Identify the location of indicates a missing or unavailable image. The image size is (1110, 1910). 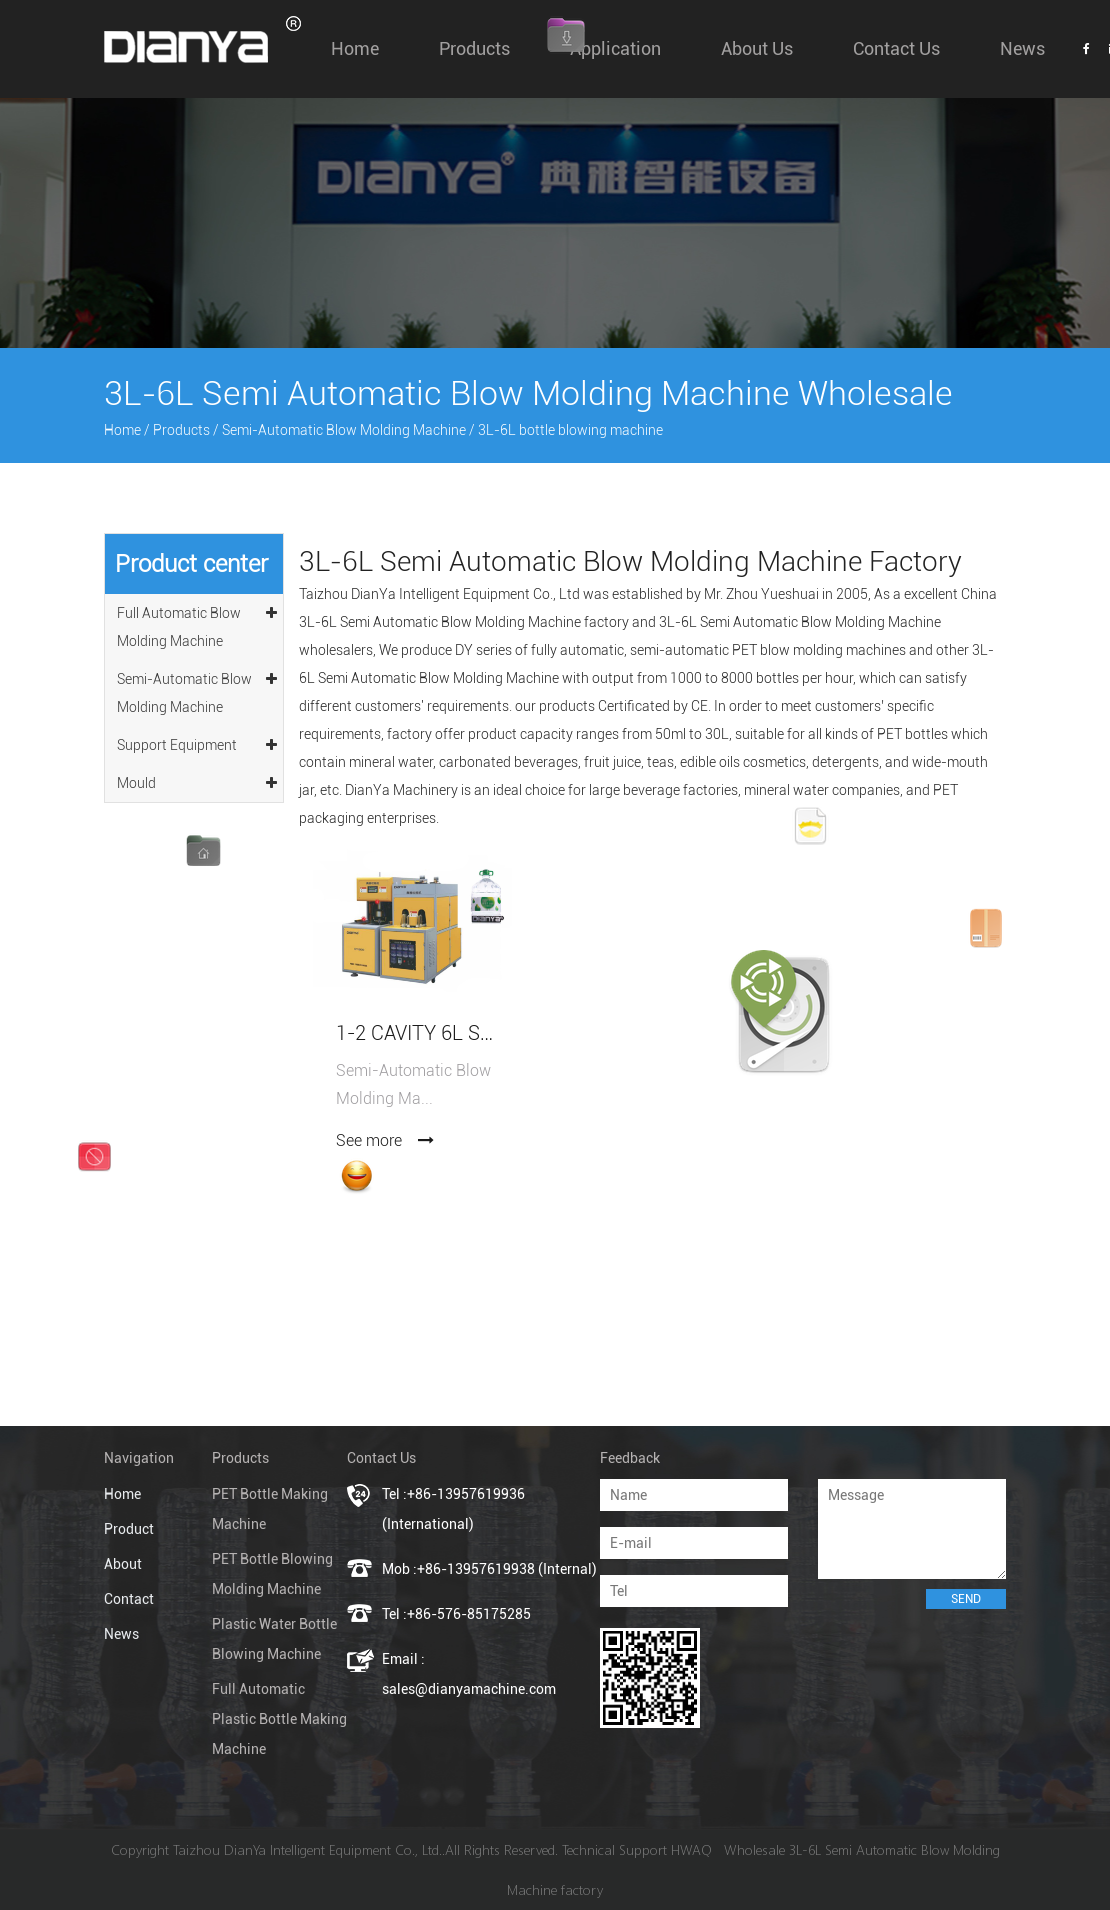
(94, 1155).